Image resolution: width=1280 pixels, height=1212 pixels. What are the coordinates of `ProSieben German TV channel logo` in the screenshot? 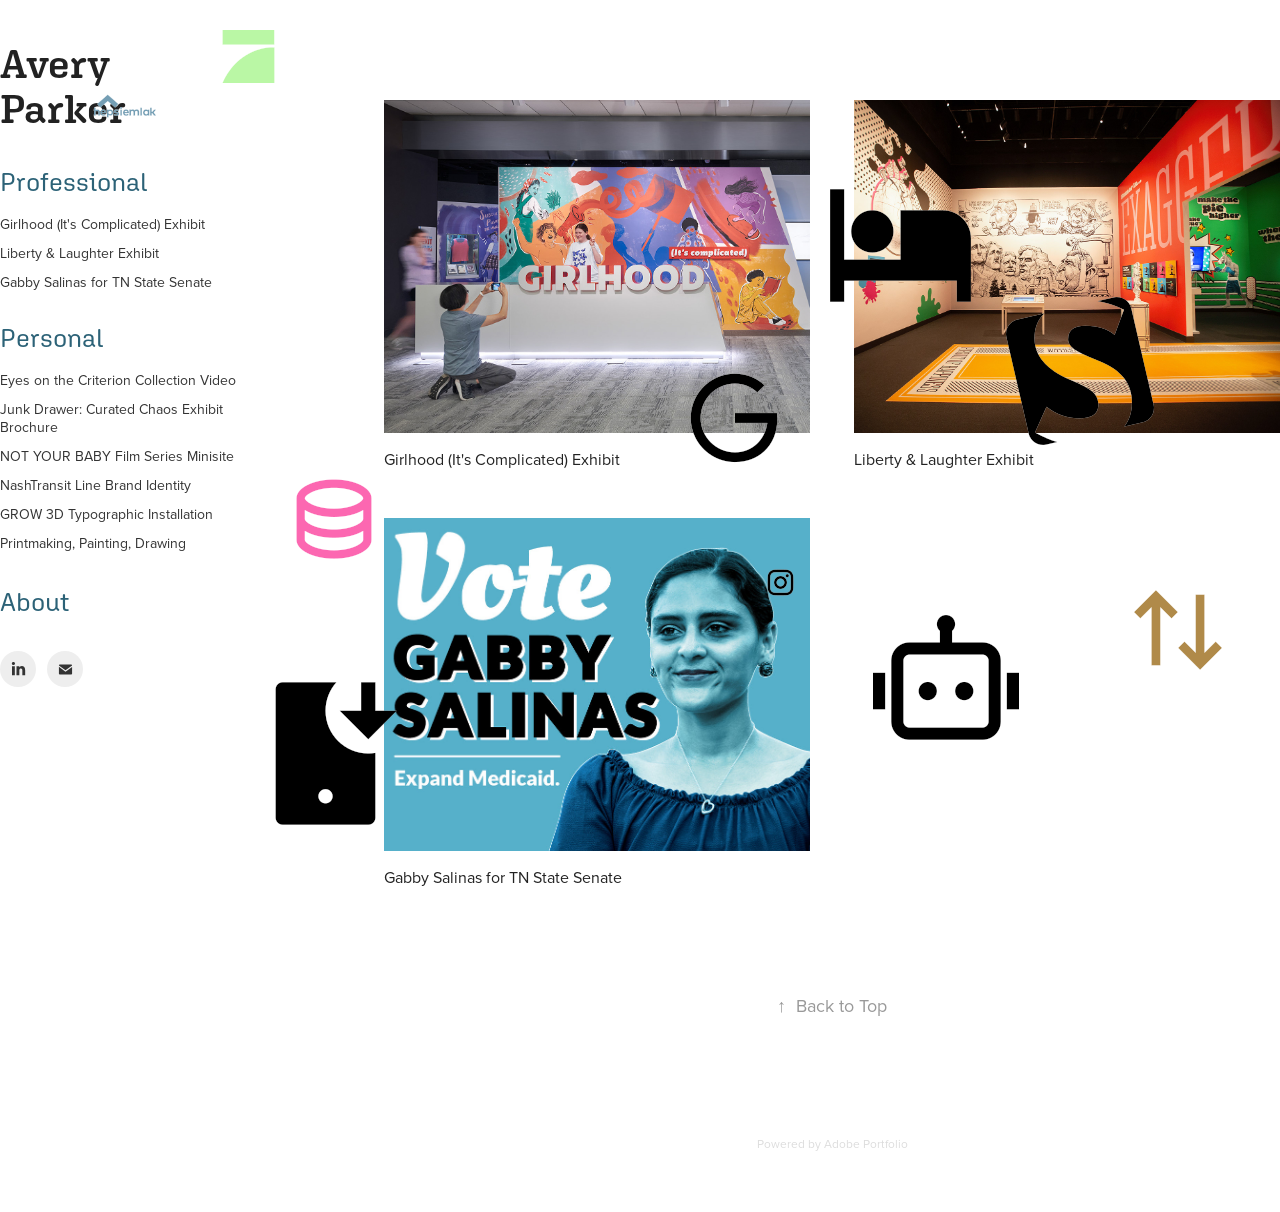 It's located at (248, 56).